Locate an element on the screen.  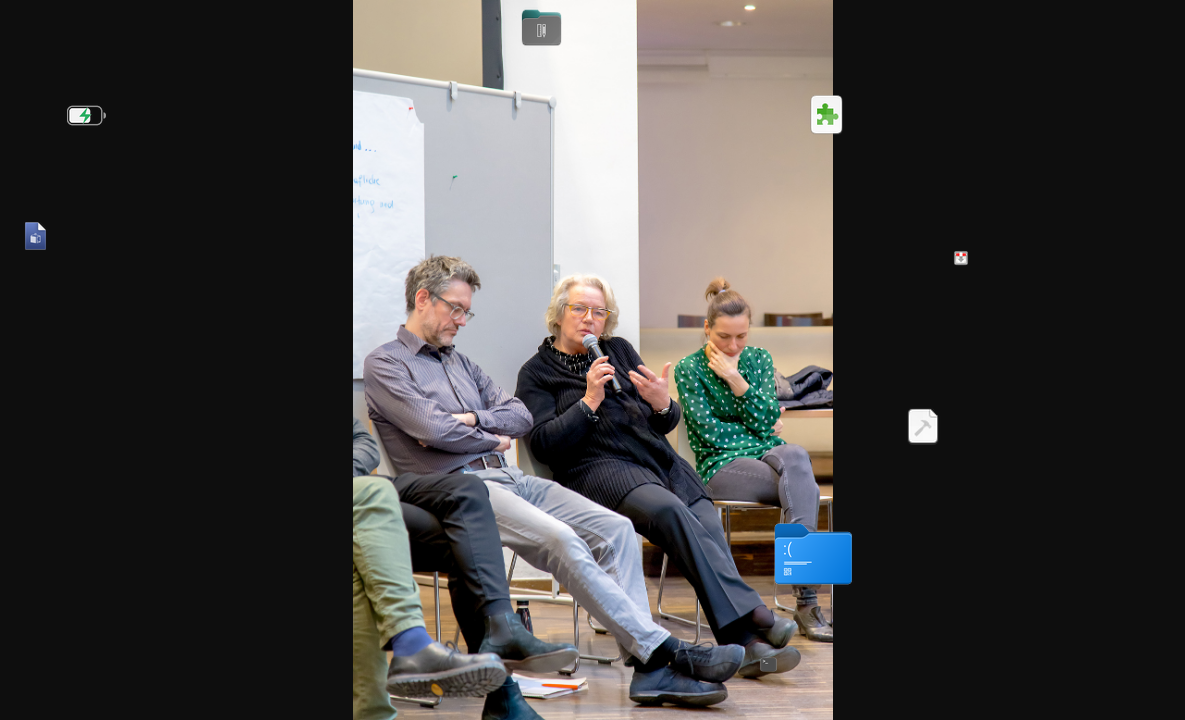
a makefile or build configuration file is located at coordinates (923, 426).